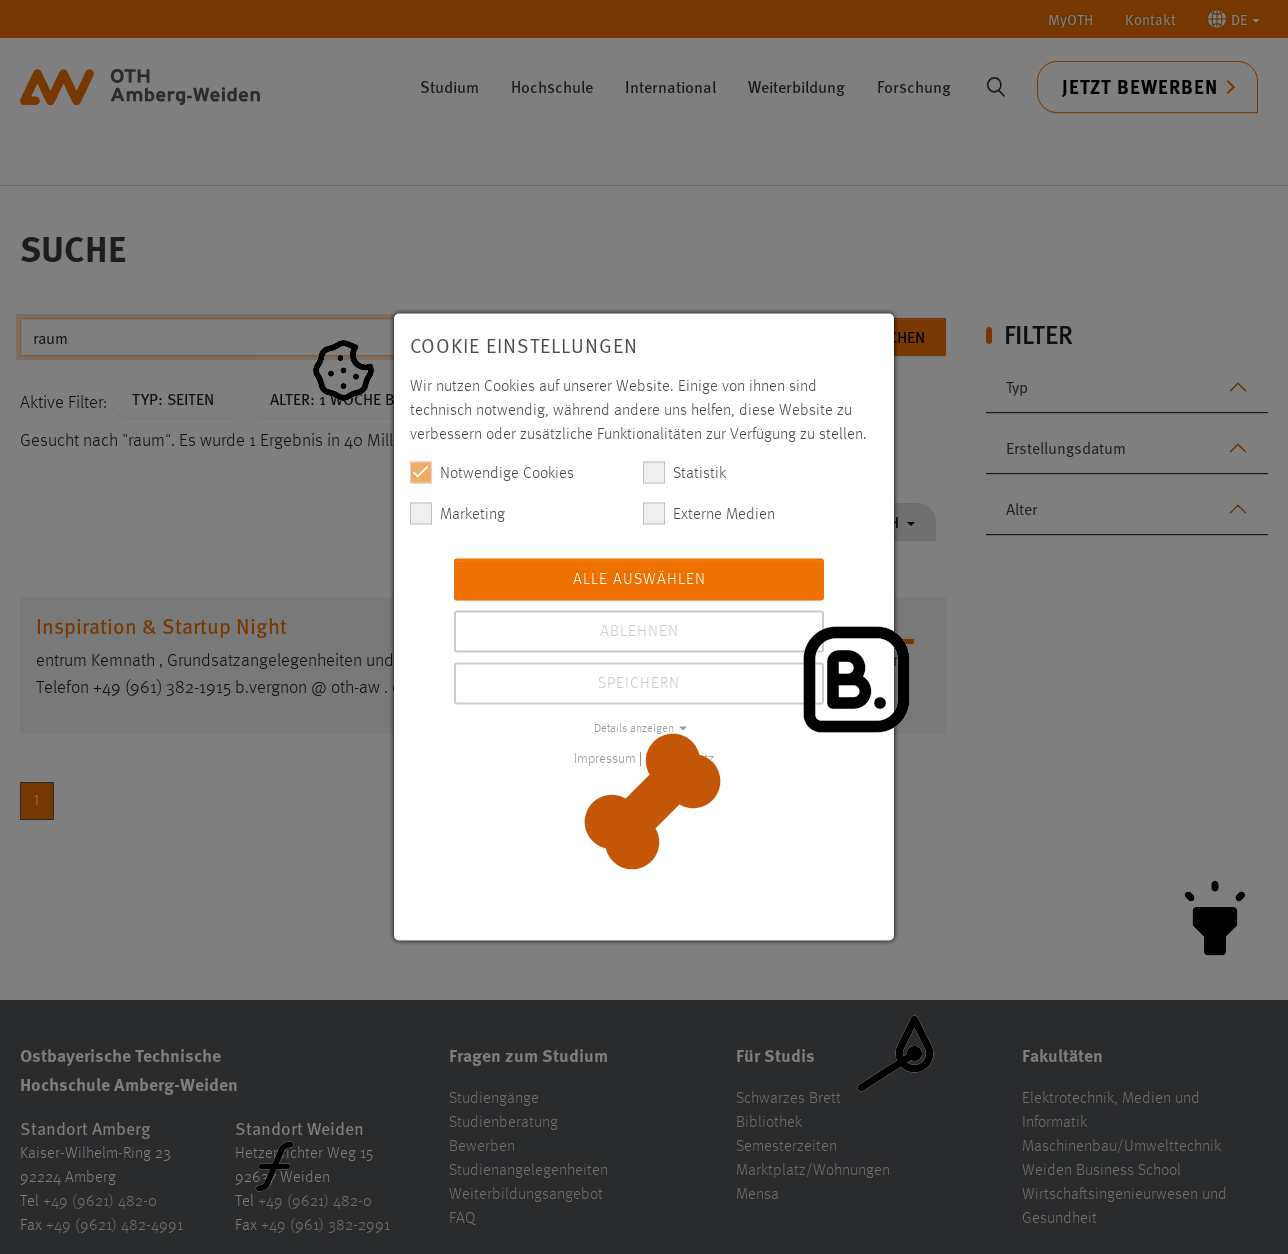 This screenshot has height=1254, width=1288. I want to click on indicates florin currency or Dutch guilder symbol, so click(274, 1166).